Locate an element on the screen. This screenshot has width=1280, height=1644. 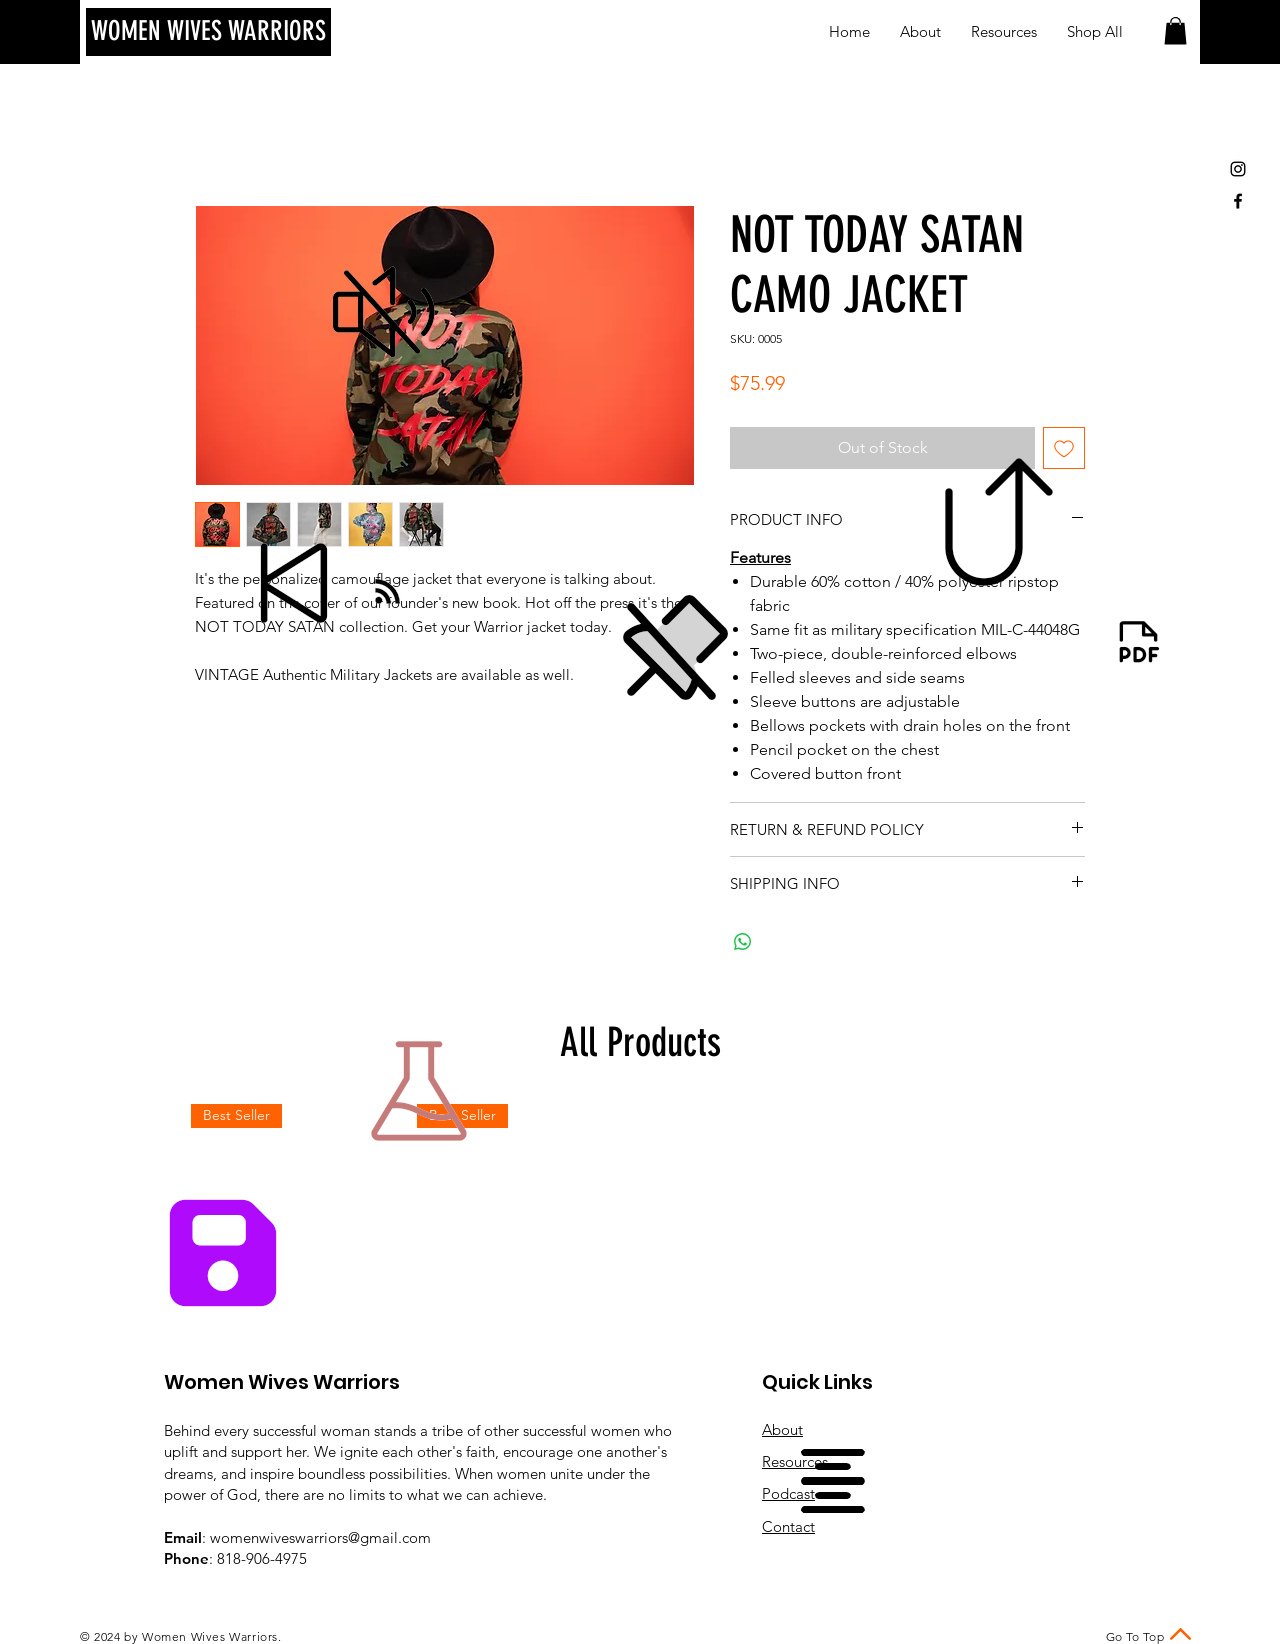
view or open a PDF document is located at coordinates (1138, 643).